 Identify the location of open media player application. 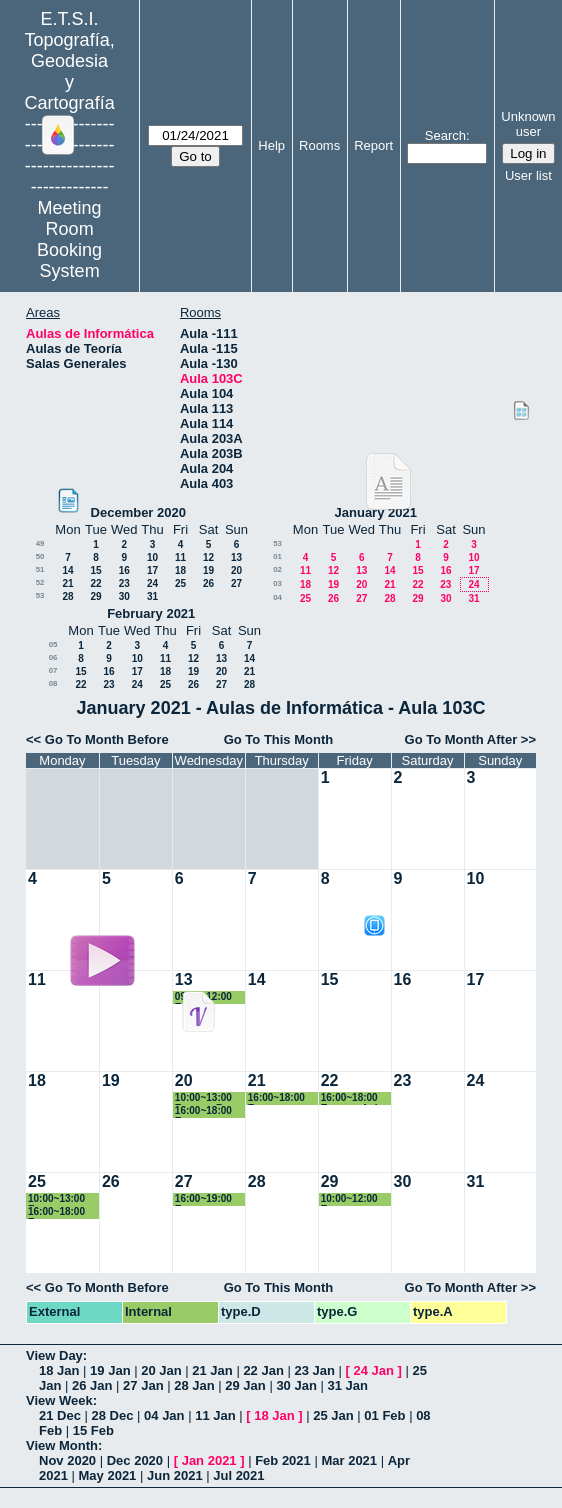
(102, 960).